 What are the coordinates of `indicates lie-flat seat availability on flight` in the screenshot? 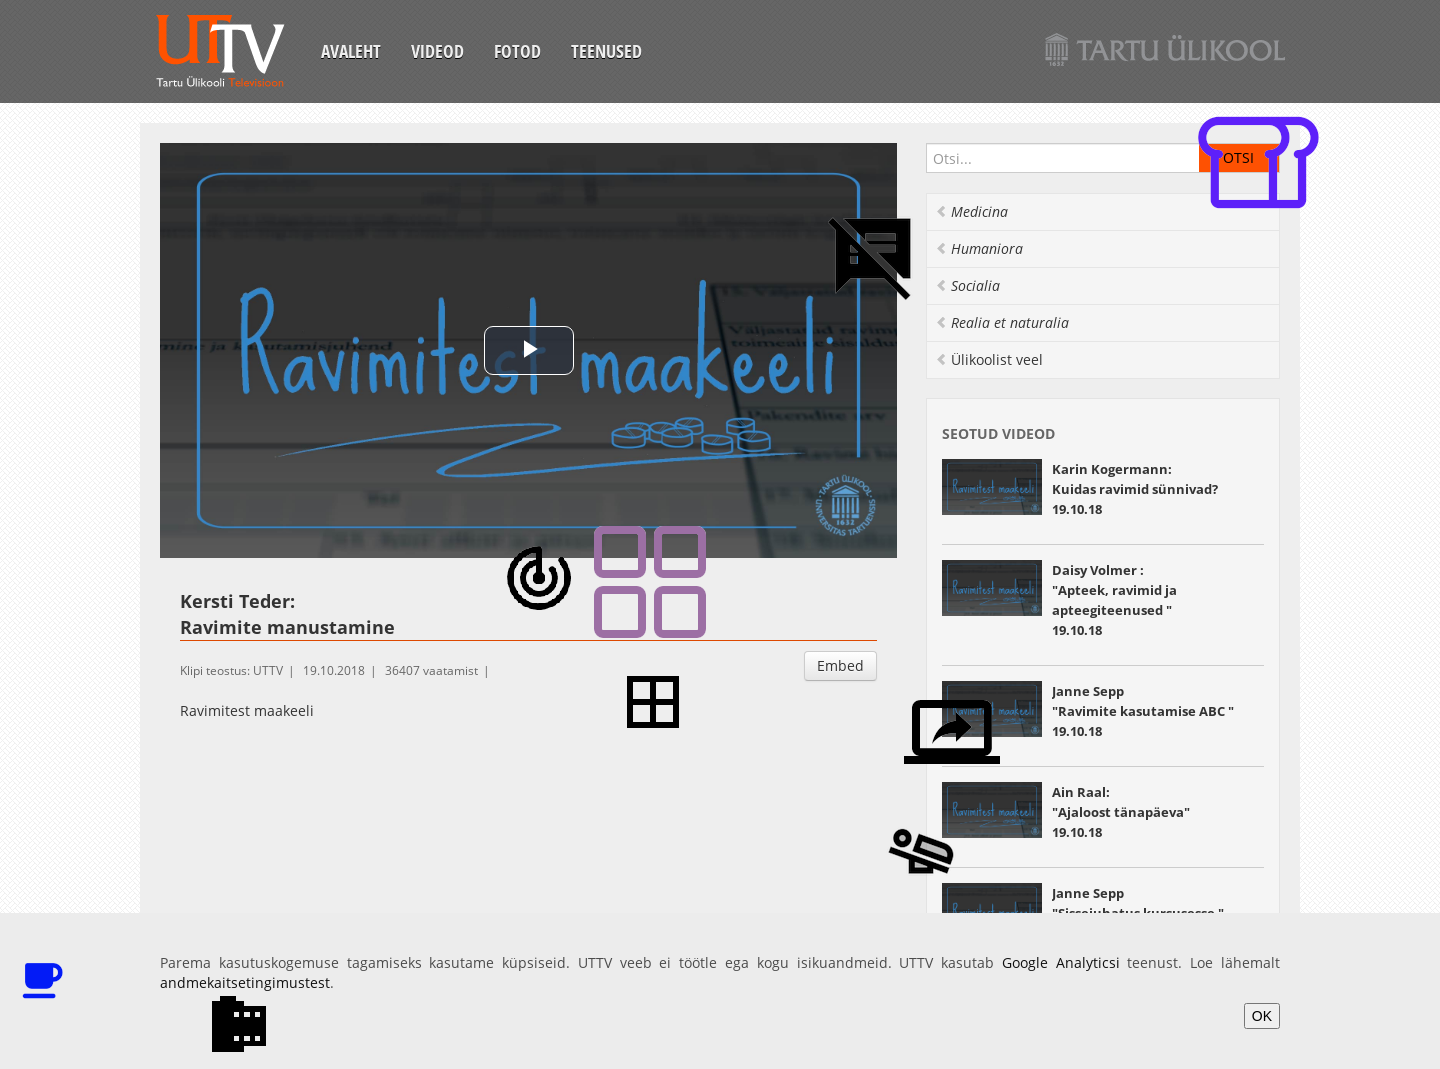 It's located at (921, 852).